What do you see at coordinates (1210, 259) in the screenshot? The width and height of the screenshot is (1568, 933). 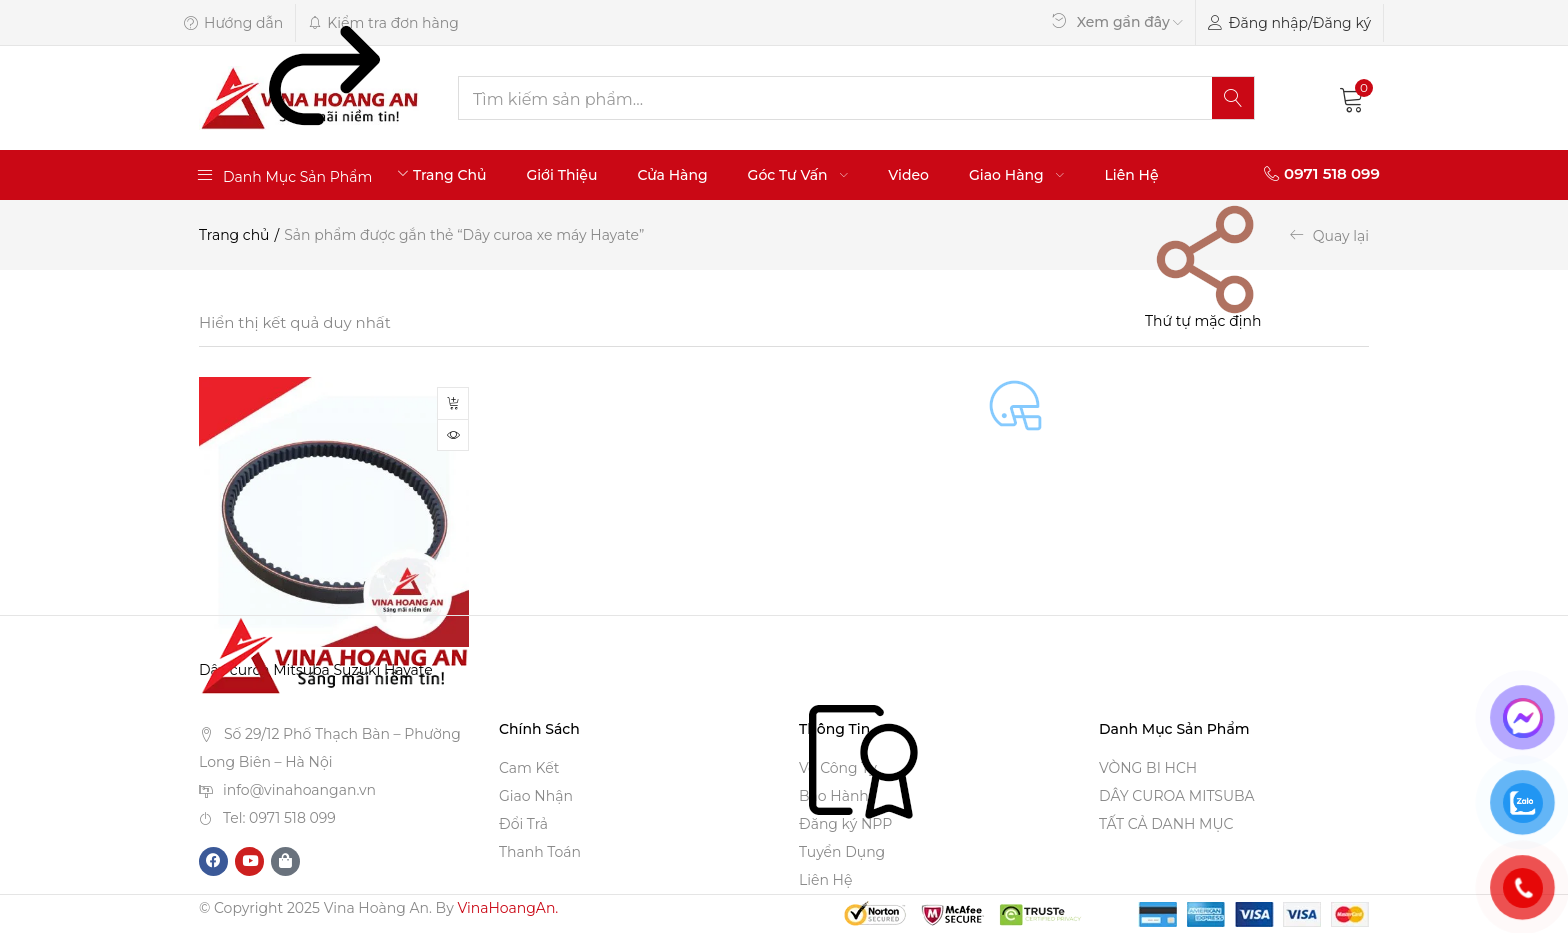 I see `share content to other apps or platforms` at bounding box center [1210, 259].